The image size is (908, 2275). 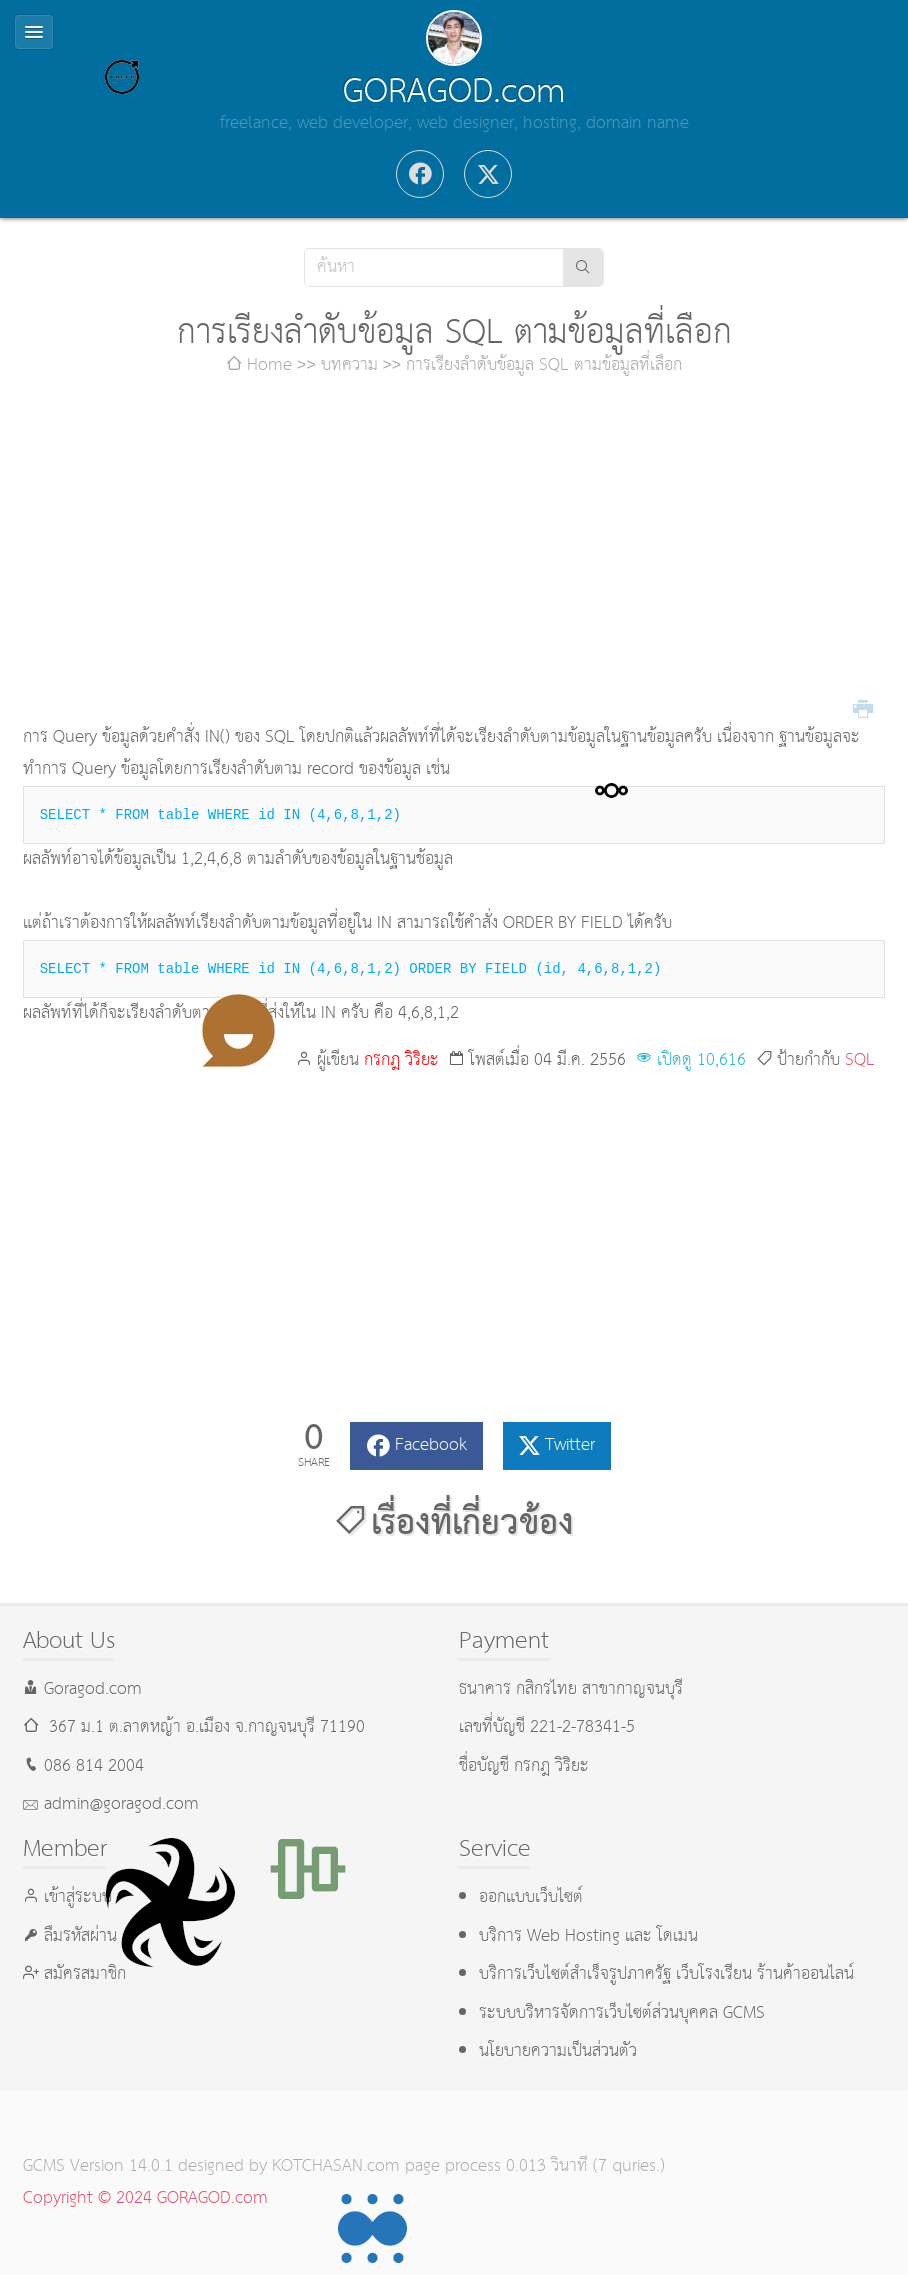 What do you see at coordinates (170, 1902) in the screenshot?
I see `visit turbosquid 3d model marketplace` at bounding box center [170, 1902].